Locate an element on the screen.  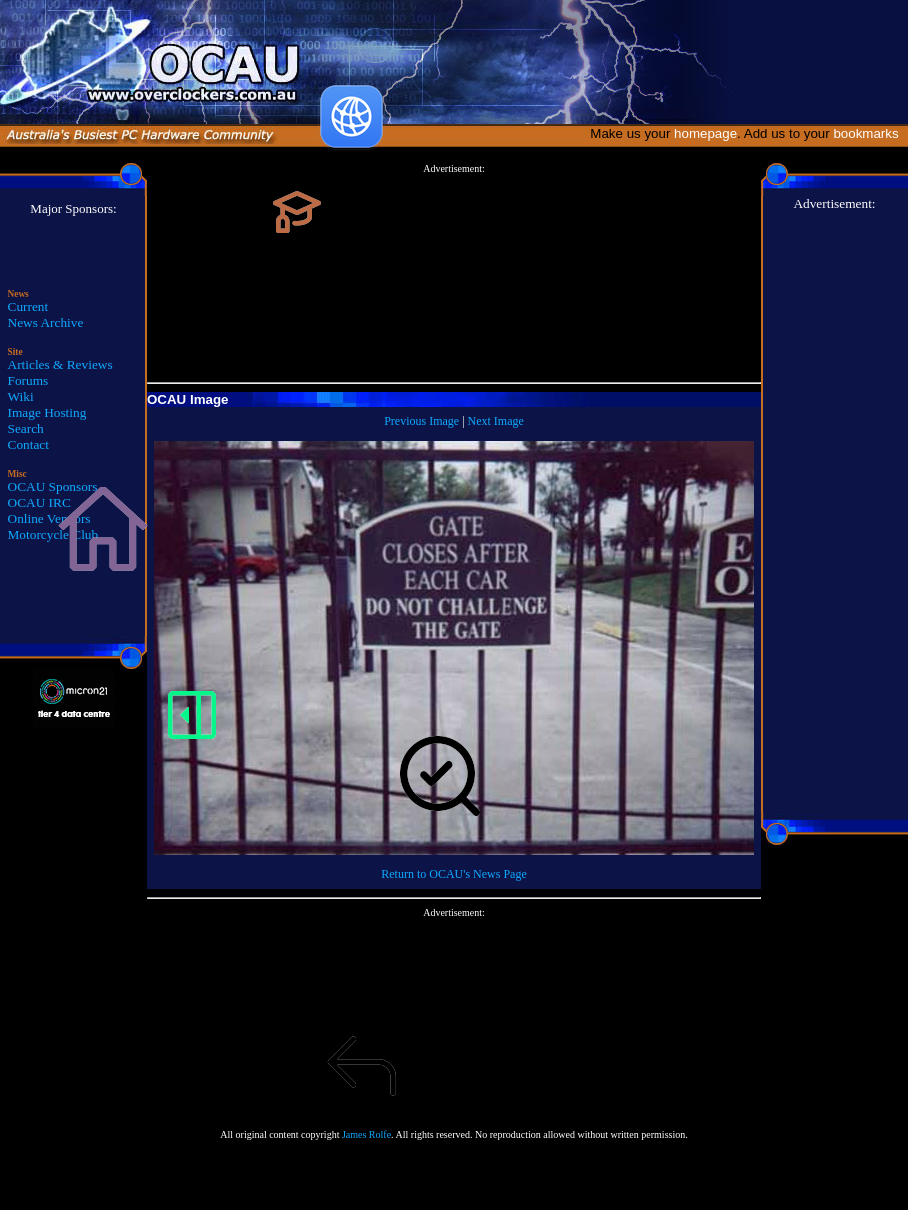
access web-based applications is located at coordinates (351, 116).